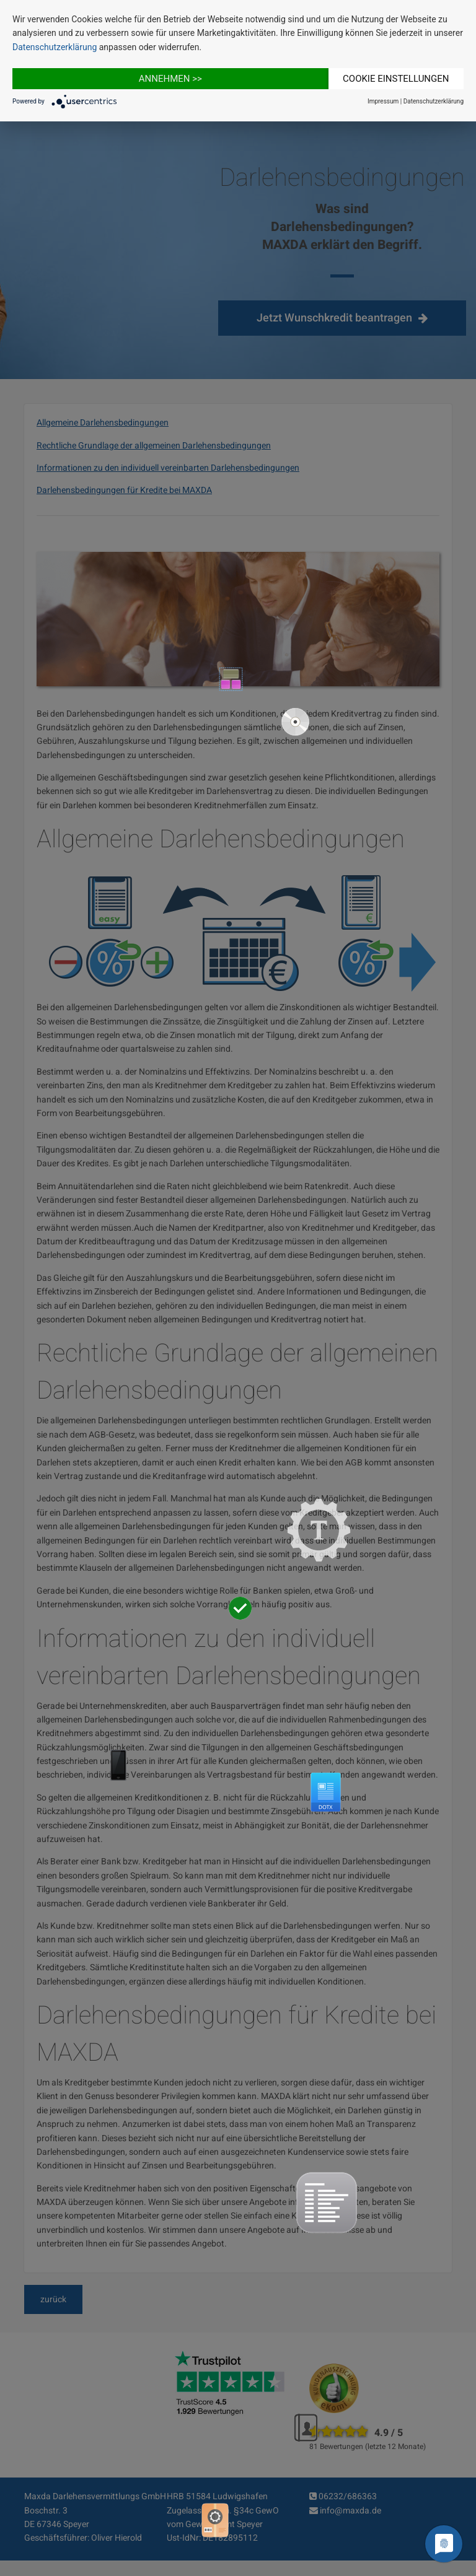  What do you see at coordinates (319, 1530) in the screenshot?
I see `access text animation settings` at bounding box center [319, 1530].